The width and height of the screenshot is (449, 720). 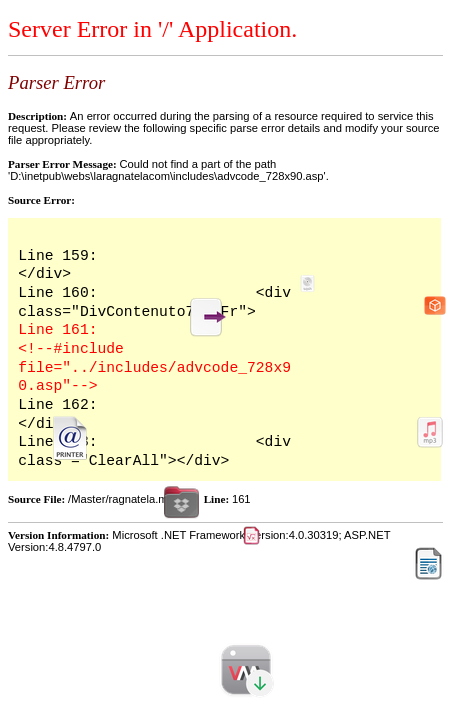 What do you see at coordinates (70, 439) in the screenshot?
I see `add a network printer using a URL or IP address` at bounding box center [70, 439].